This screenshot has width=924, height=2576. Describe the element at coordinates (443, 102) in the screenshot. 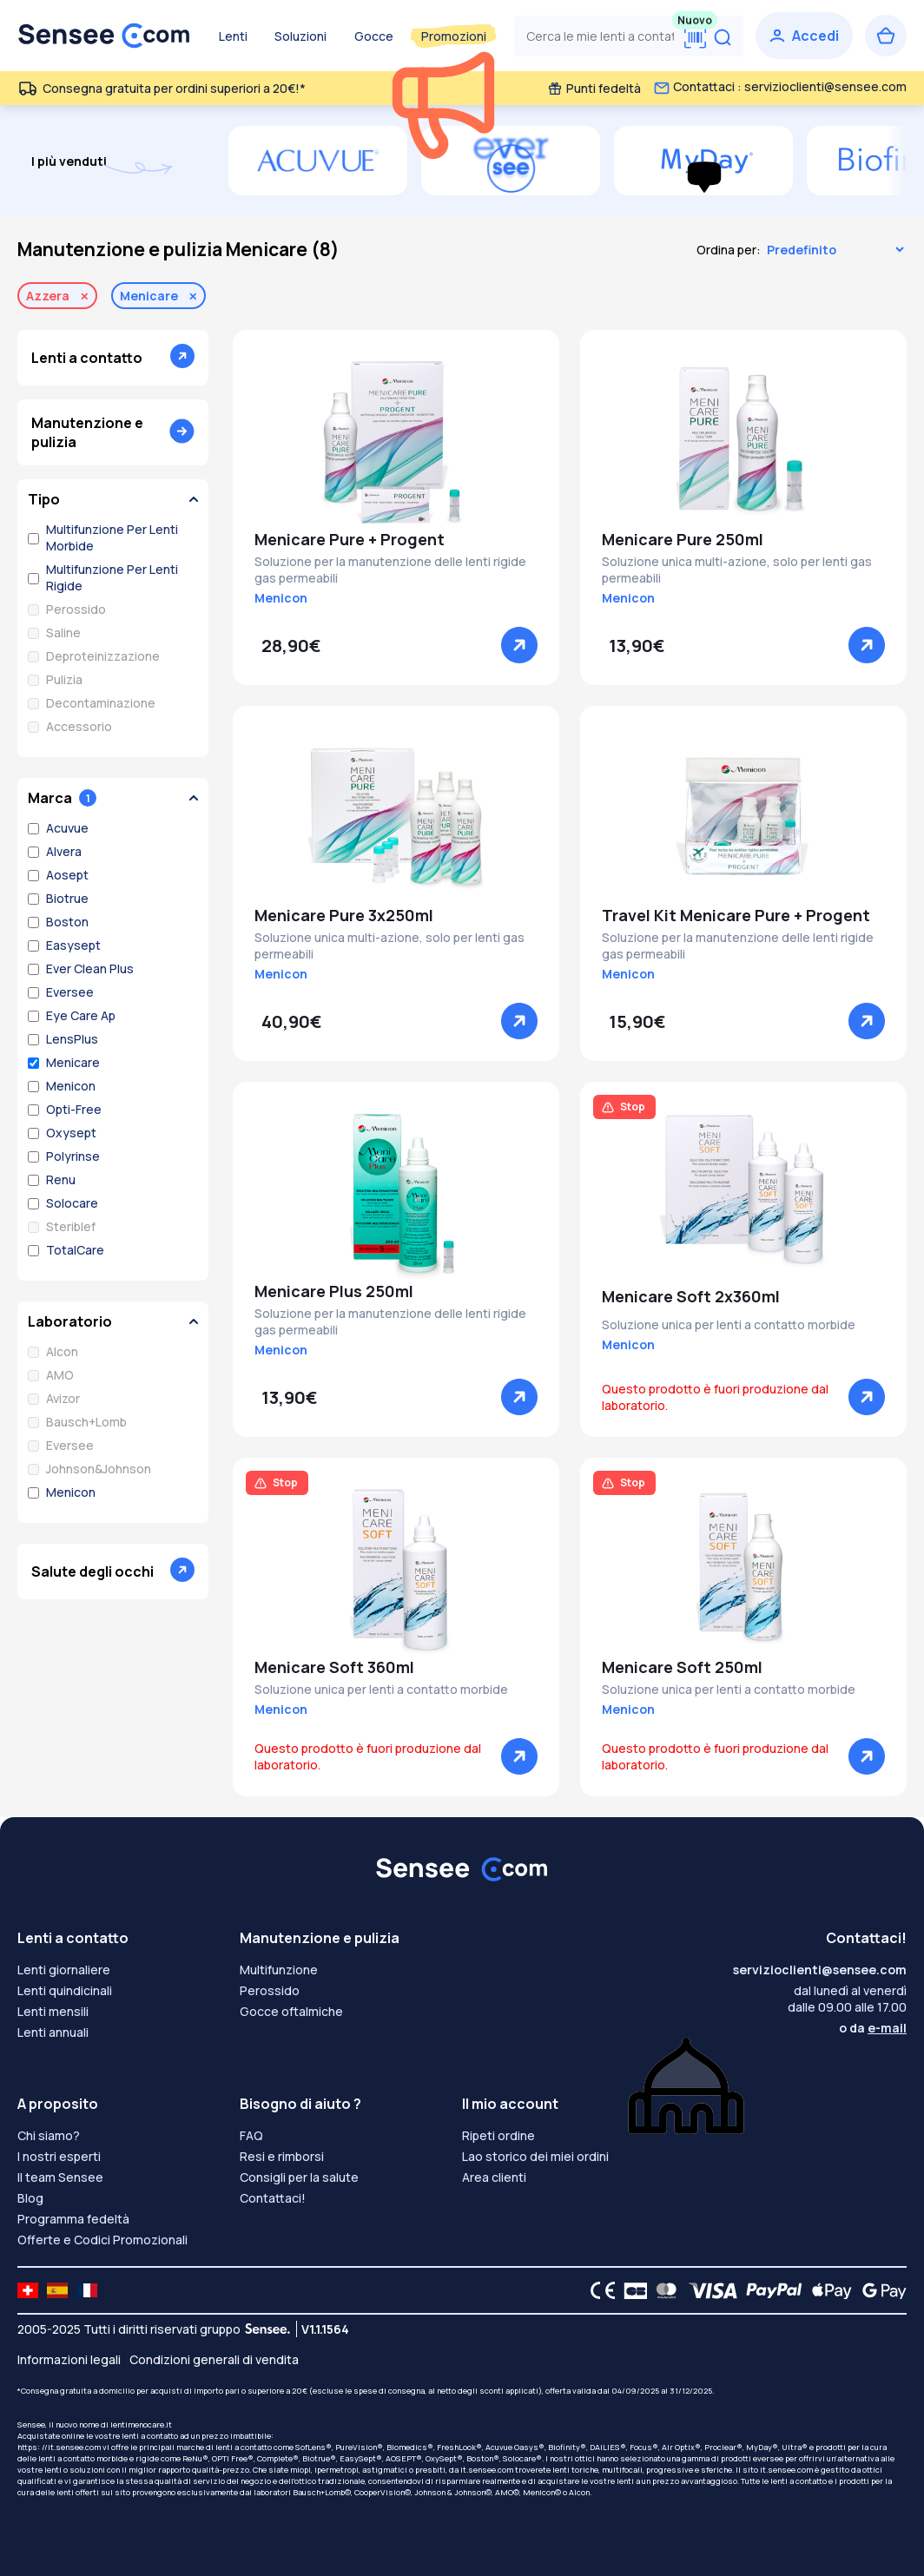

I see `make an announcement or broadcast` at that location.